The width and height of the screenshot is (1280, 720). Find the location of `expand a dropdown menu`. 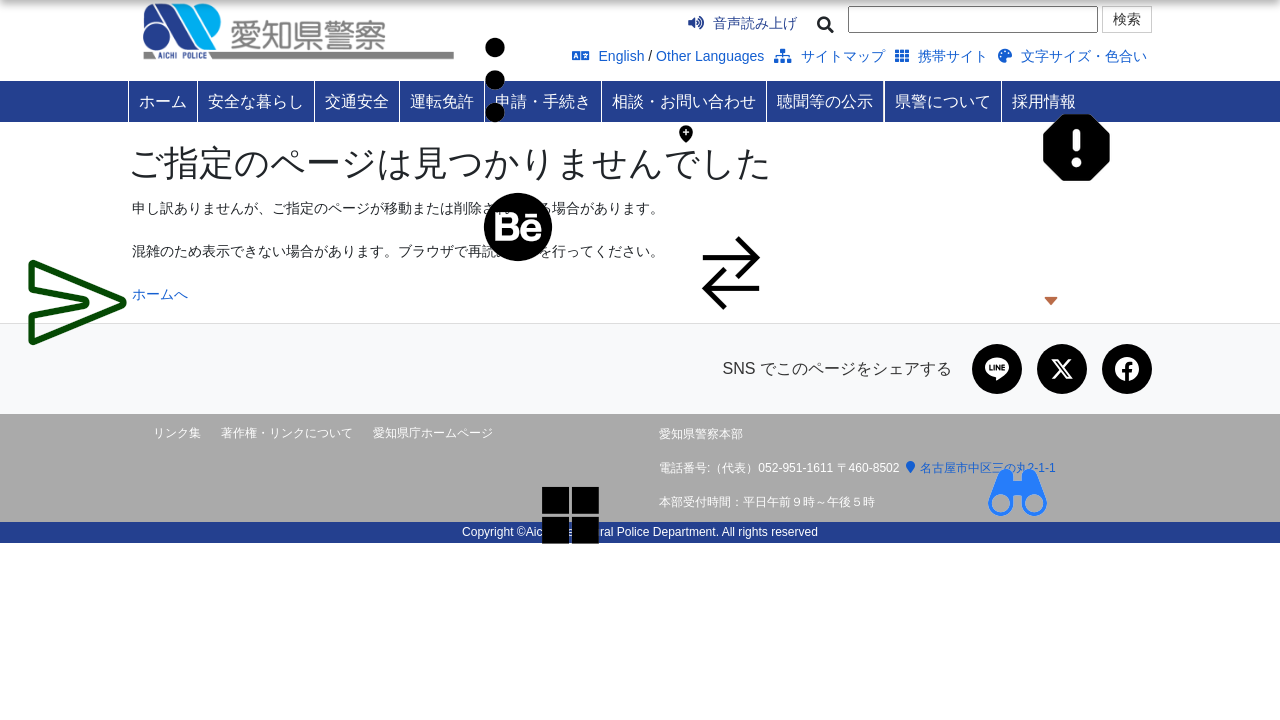

expand a dropdown menu is located at coordinates (1051, 301).